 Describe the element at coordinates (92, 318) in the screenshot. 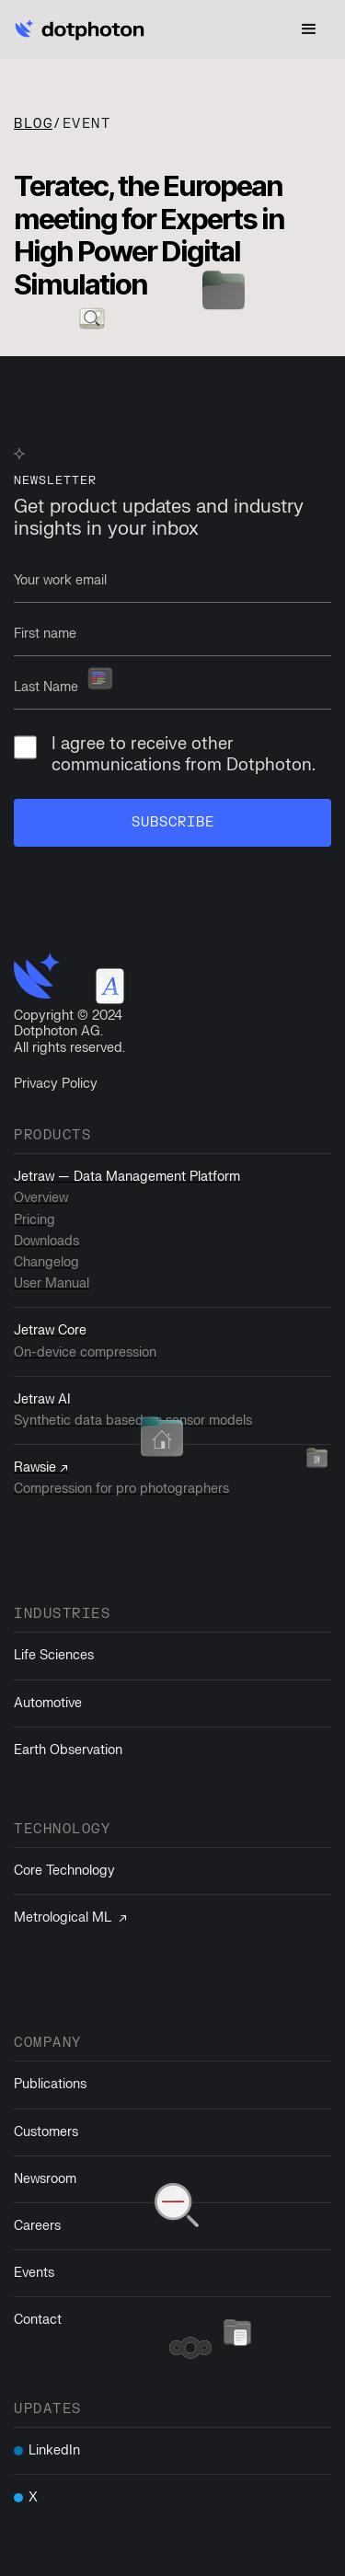

I see `open eye of mate image viewer application` at that location.